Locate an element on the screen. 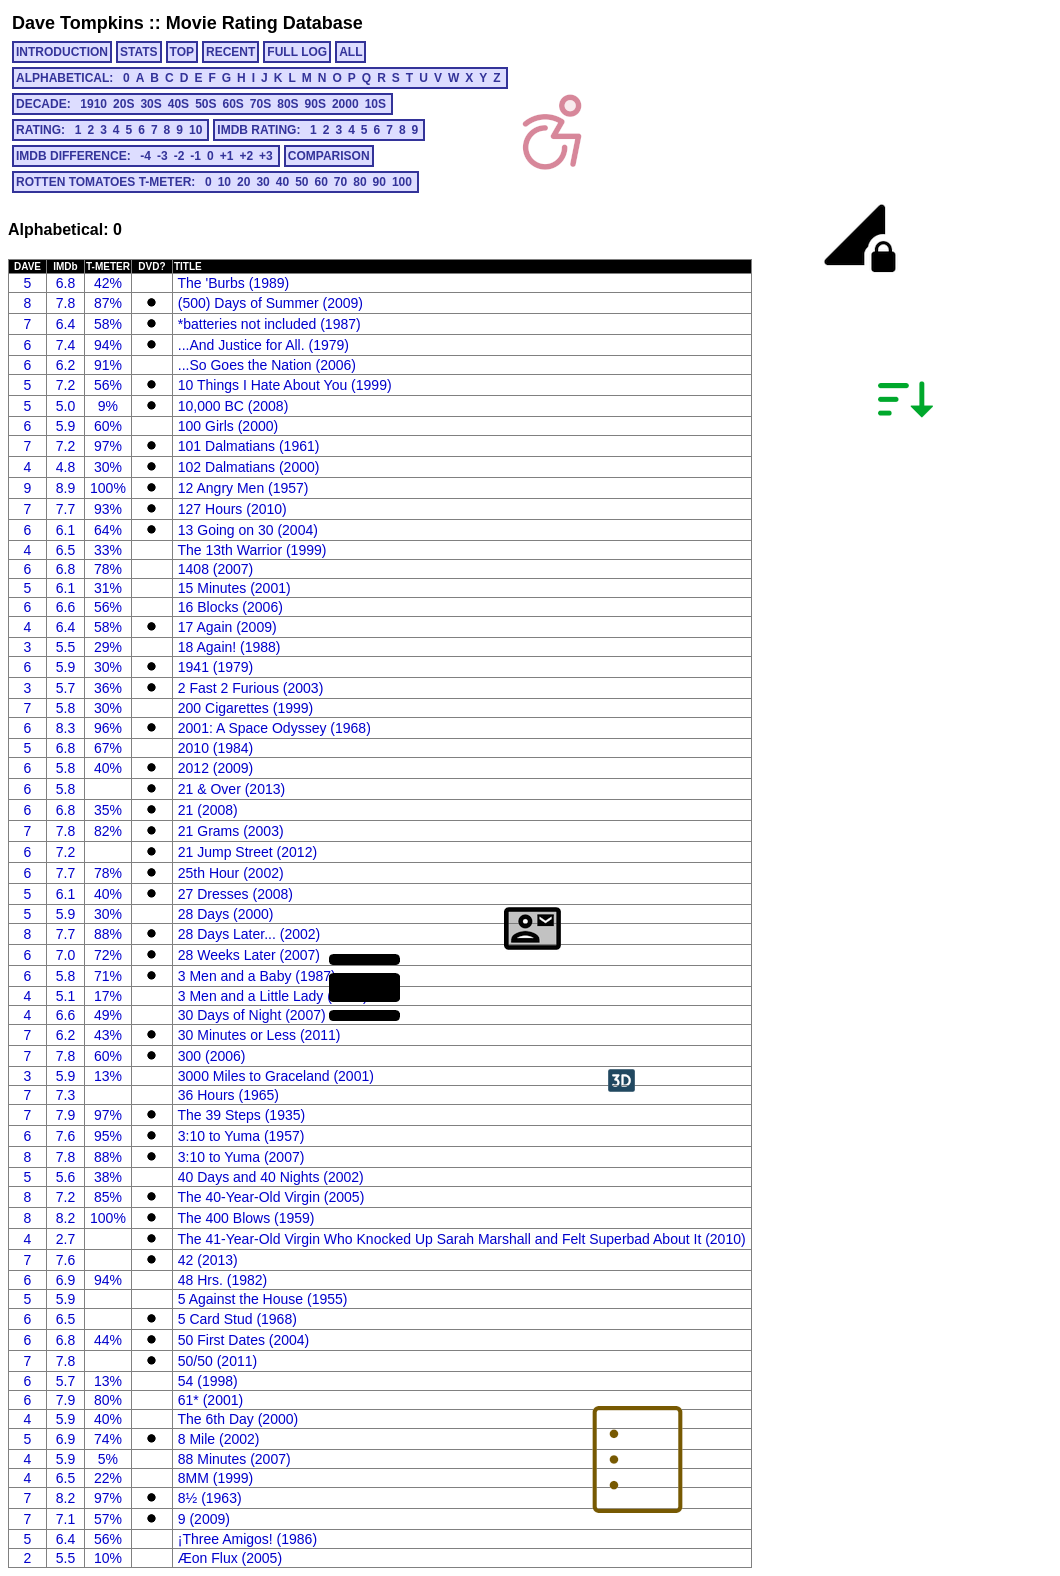  switch to day view in calendar is located at coordinates (366, 987).